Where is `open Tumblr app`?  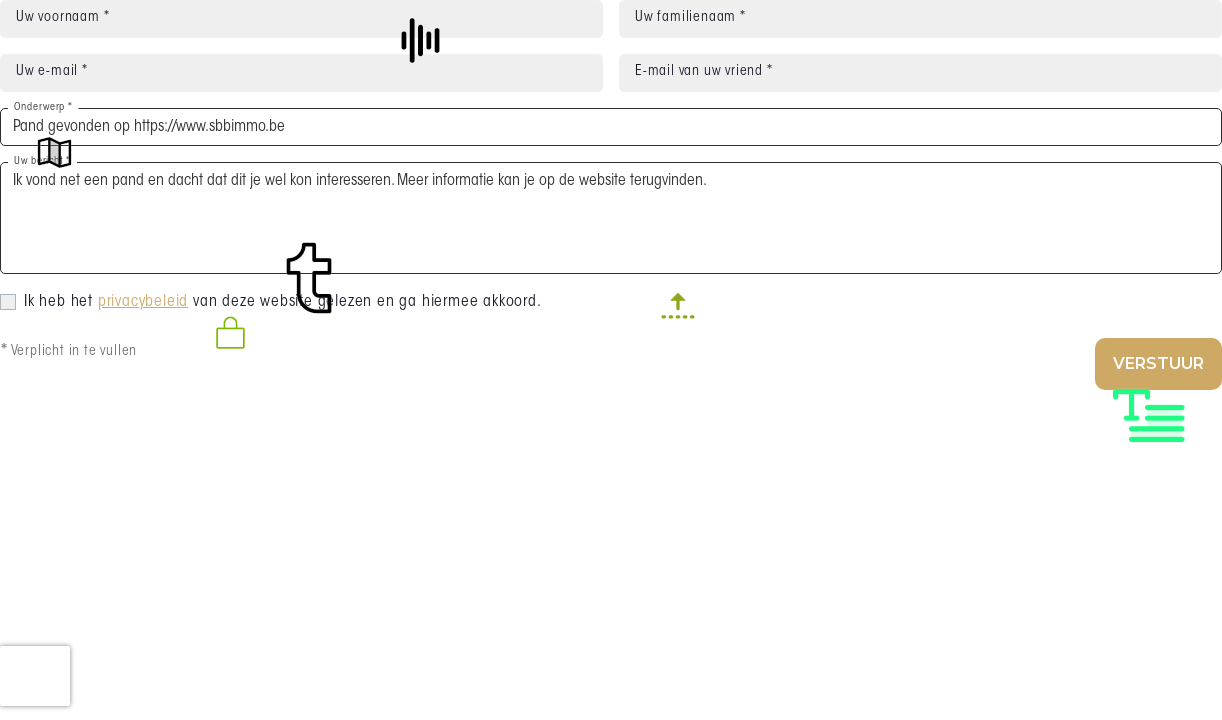
open Tumblr app is located at coordinates (309, 278).